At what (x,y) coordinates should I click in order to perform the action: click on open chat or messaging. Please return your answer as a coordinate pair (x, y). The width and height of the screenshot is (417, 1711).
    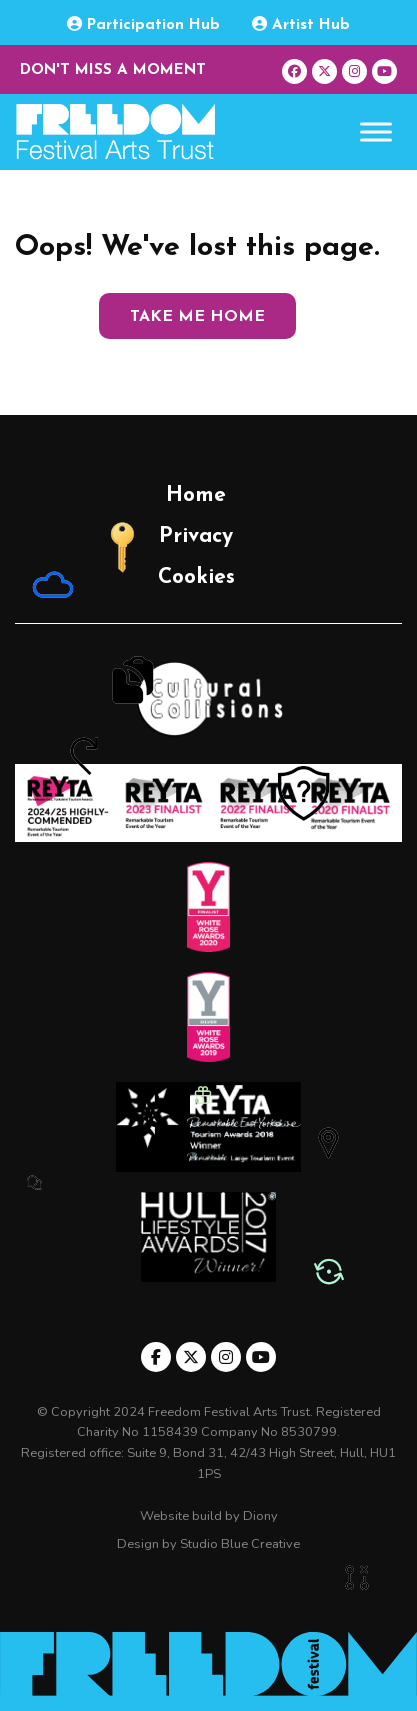
    Looking at the image, I should click on (34, 1182).